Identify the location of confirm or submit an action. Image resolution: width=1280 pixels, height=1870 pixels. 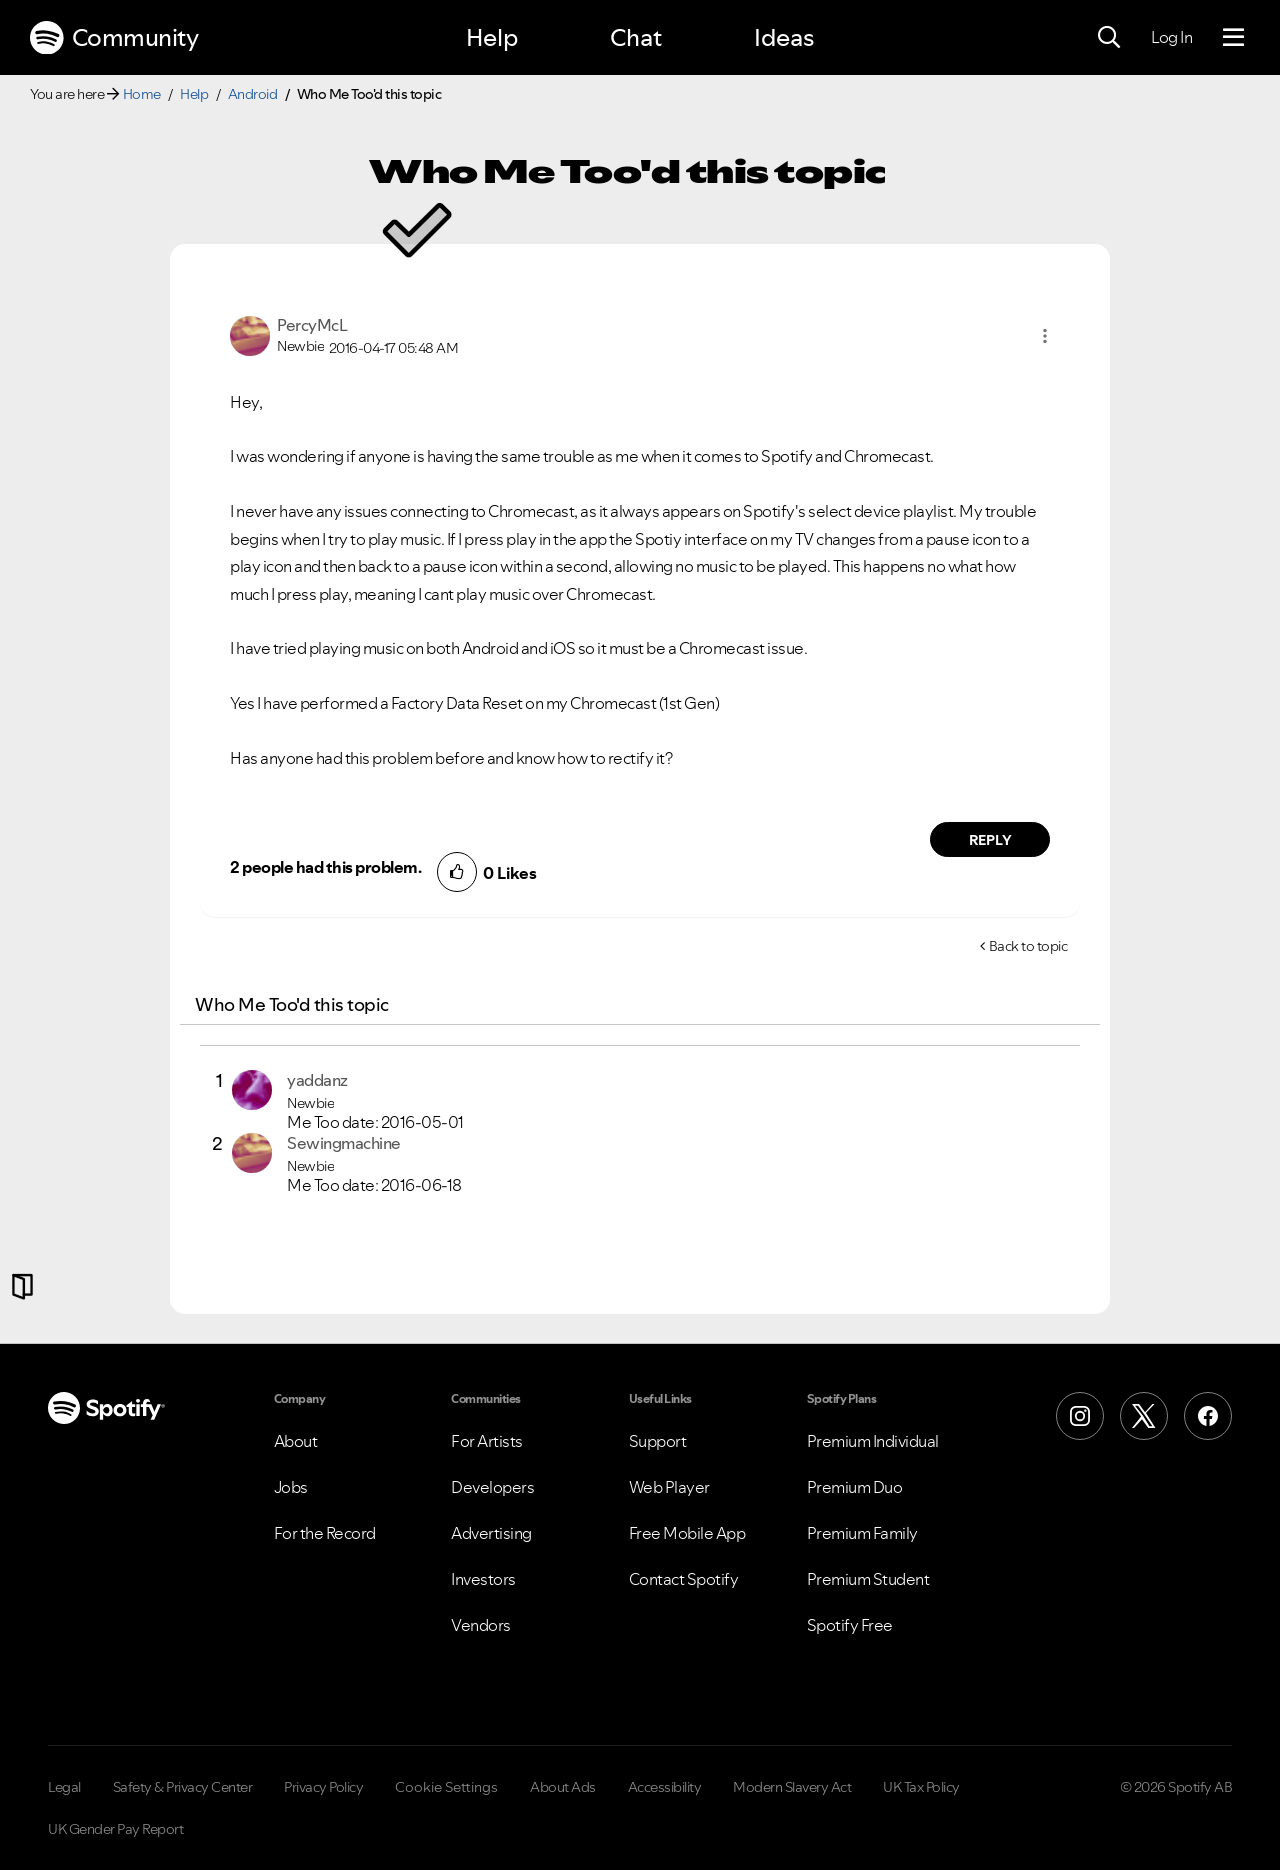
(416, 229).